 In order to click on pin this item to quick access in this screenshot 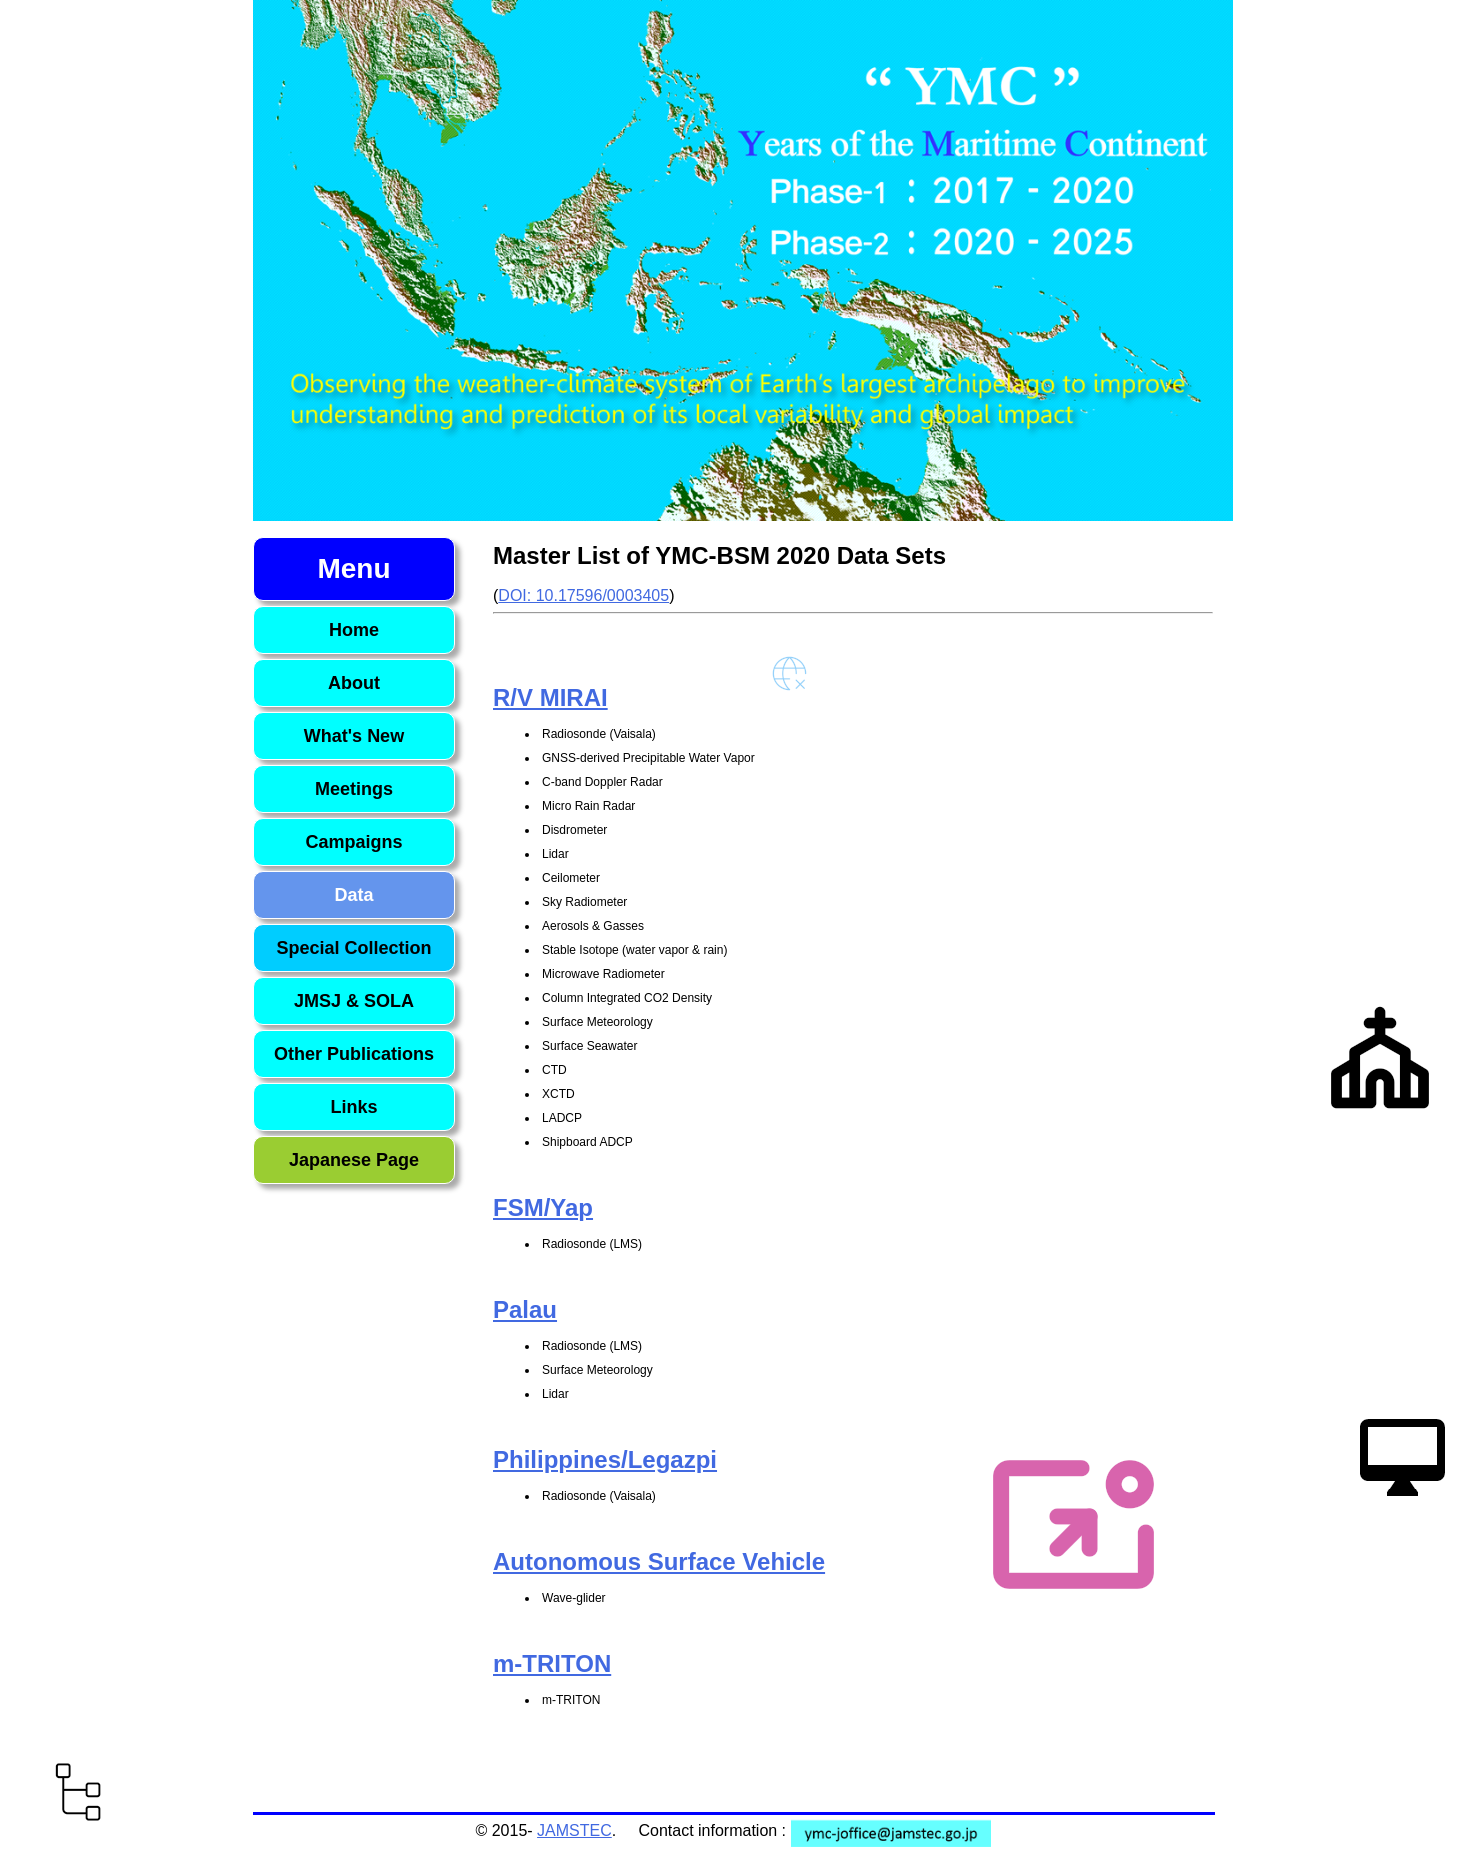, I will do `click(1073, 1524)`.